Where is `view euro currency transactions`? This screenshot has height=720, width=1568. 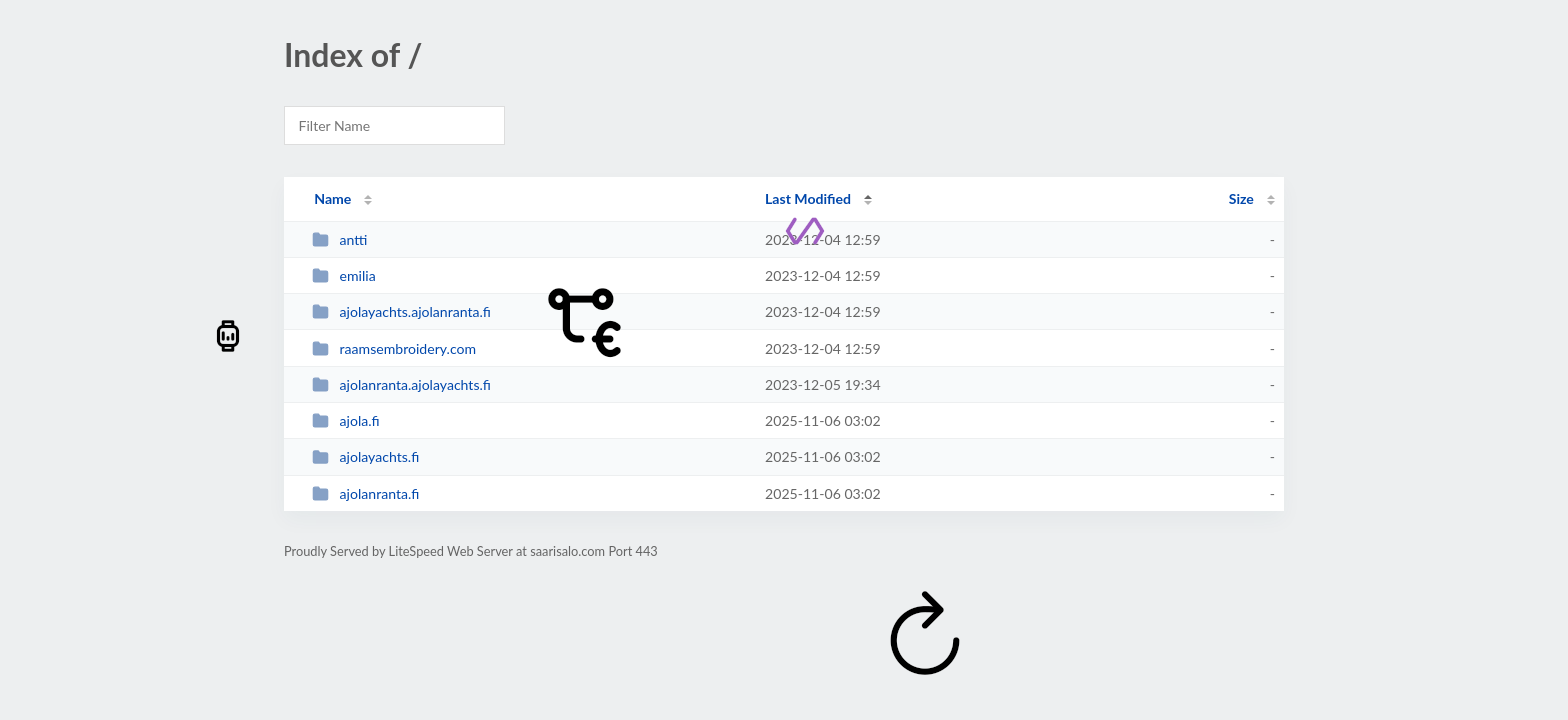 view euro currency transactions is located at coordinates (584, 324).